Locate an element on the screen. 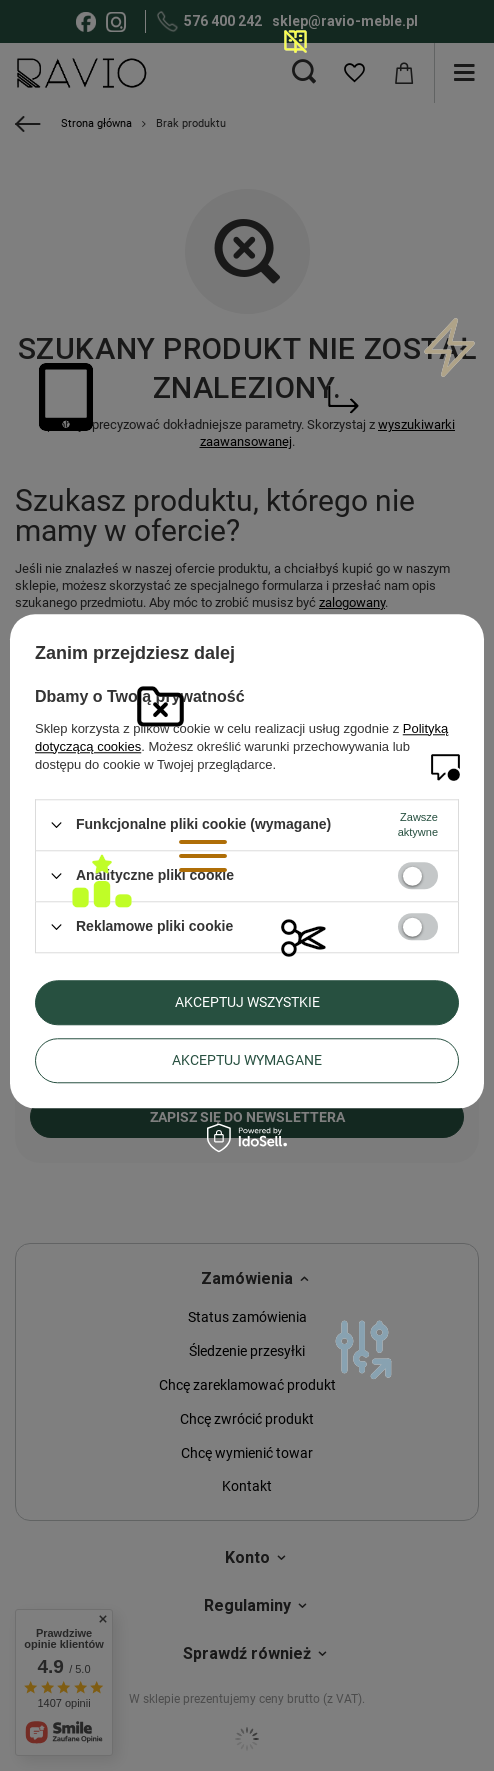 Image resolution: width=494 pixels, height=1771 pixels. switch to tablet view is located at coordinates (66, 397).